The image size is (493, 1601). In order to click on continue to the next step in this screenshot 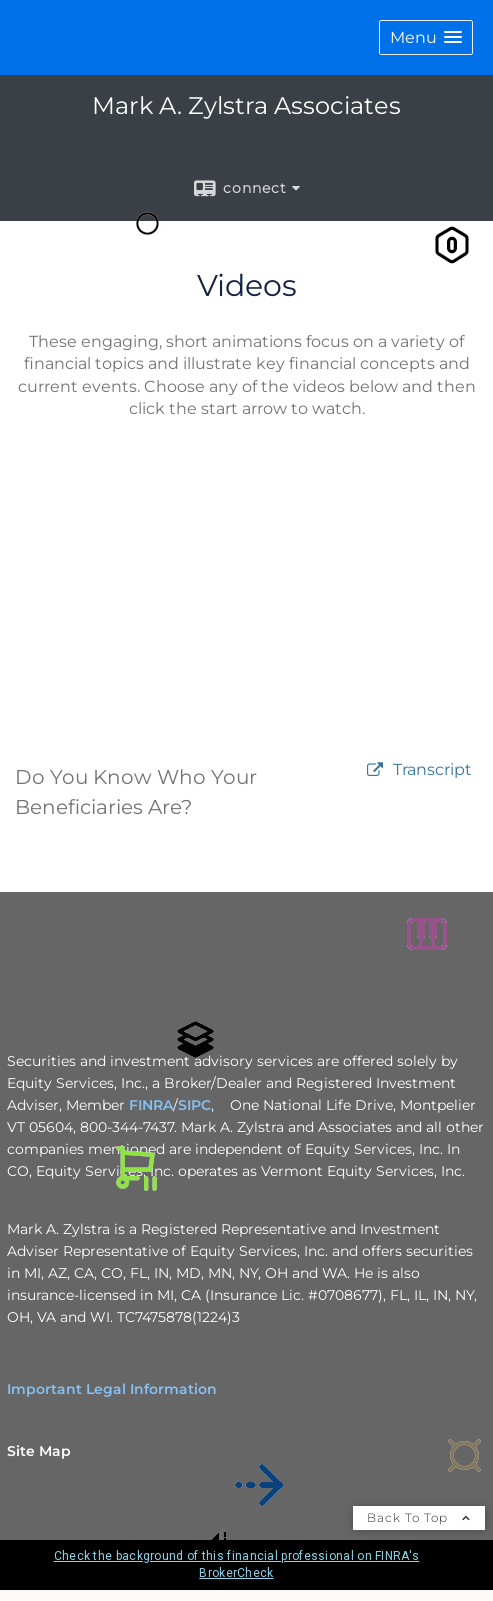, I will do `click(259, 1485)`.